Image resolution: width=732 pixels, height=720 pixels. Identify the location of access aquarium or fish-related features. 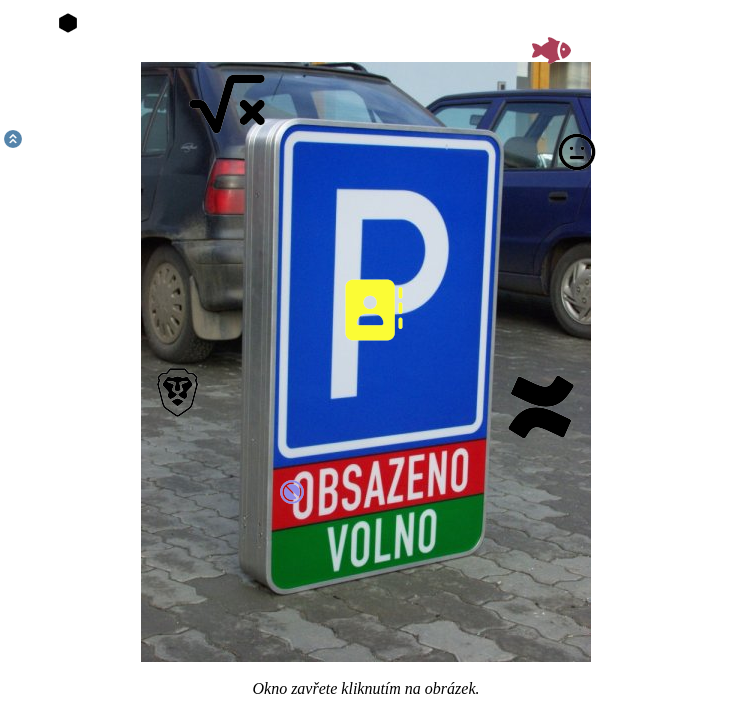
(551, 50).